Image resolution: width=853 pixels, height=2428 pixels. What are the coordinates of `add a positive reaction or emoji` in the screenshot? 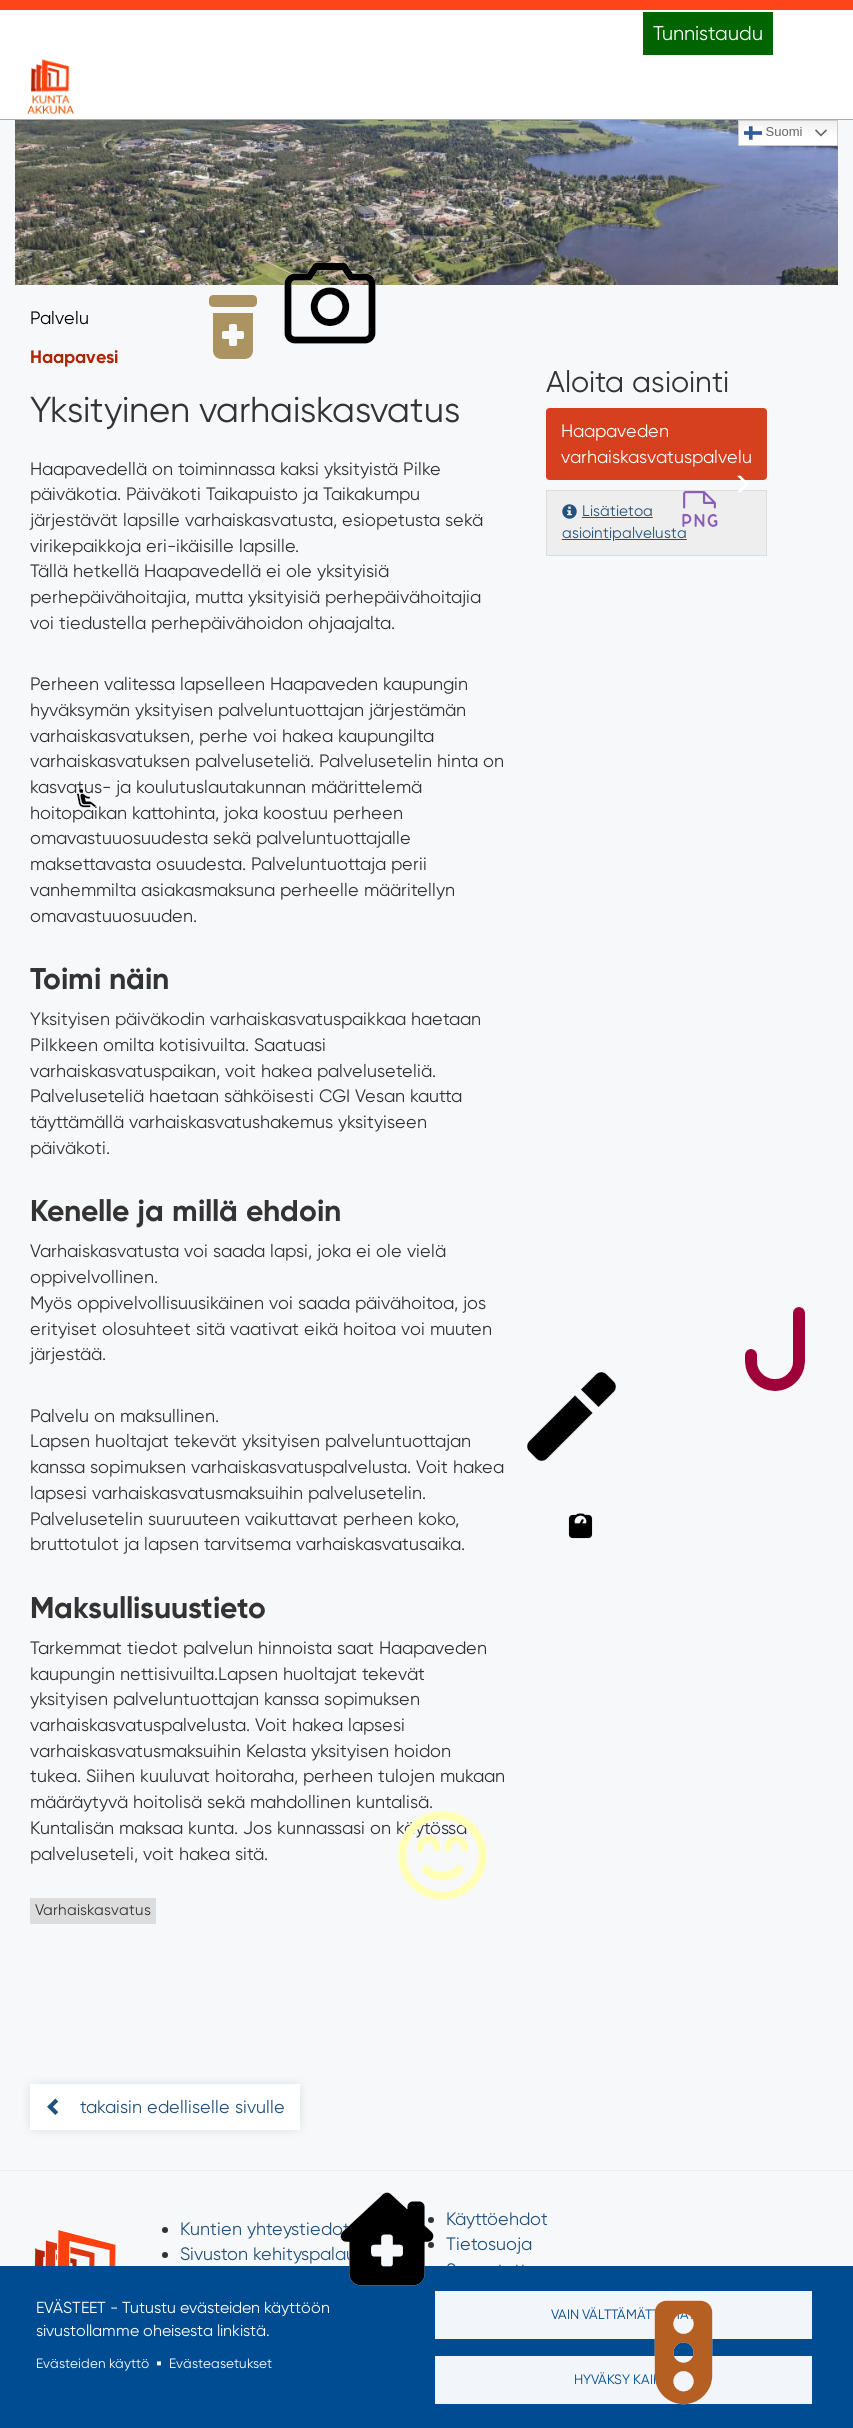 It's located at (442, 1855).